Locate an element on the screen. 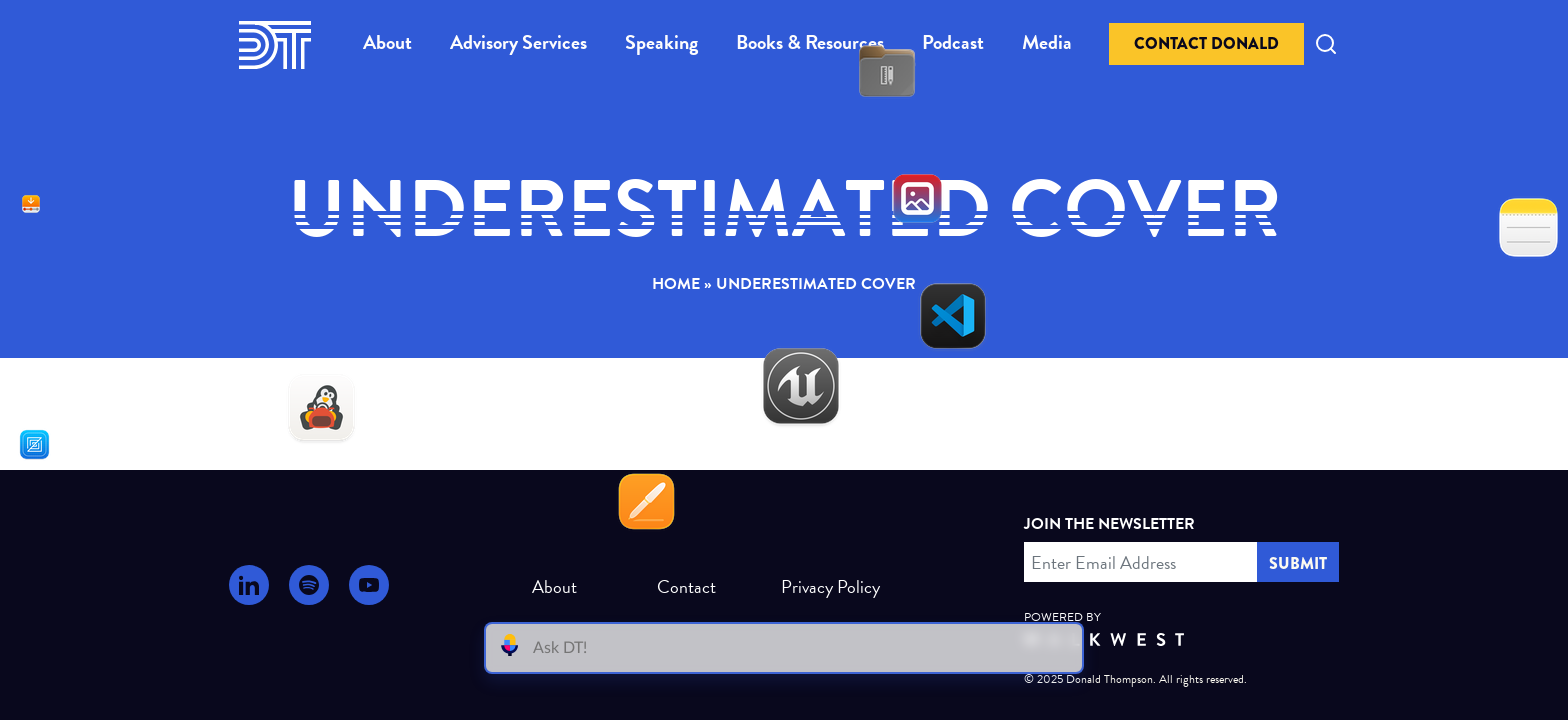  open unreal editor application is located at coordinates (801, 386).